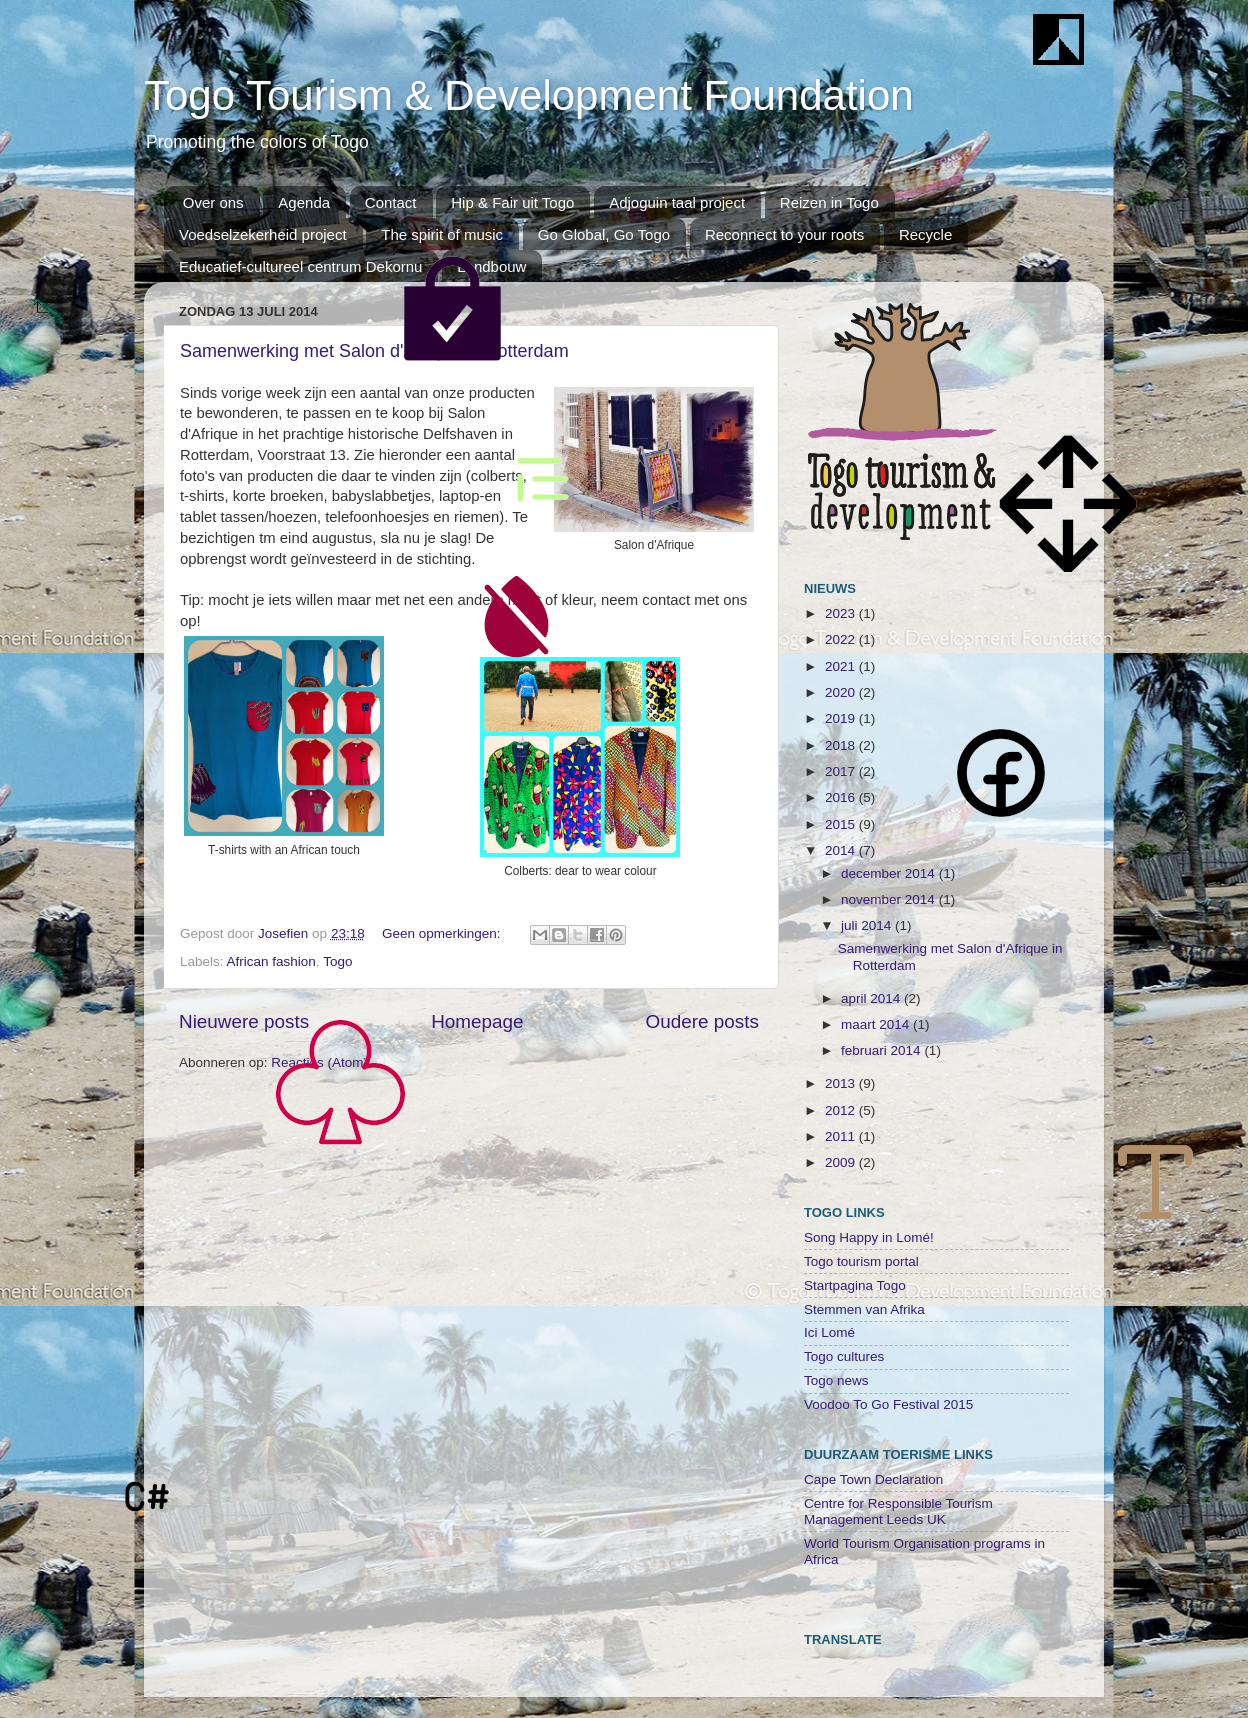  Describe the element at coordinates (40, 307) in the screenshot. I see `go back and up to previous level` at that location.